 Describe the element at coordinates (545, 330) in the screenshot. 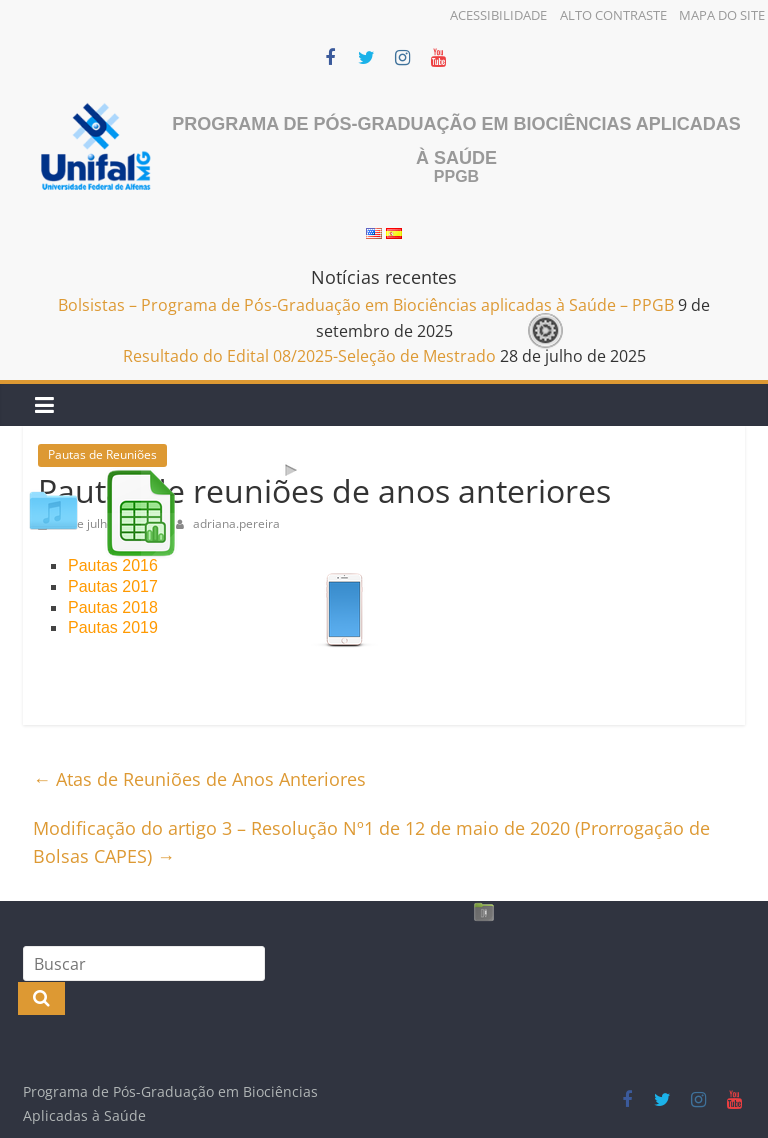

I see `view file properties and settings` at that location.